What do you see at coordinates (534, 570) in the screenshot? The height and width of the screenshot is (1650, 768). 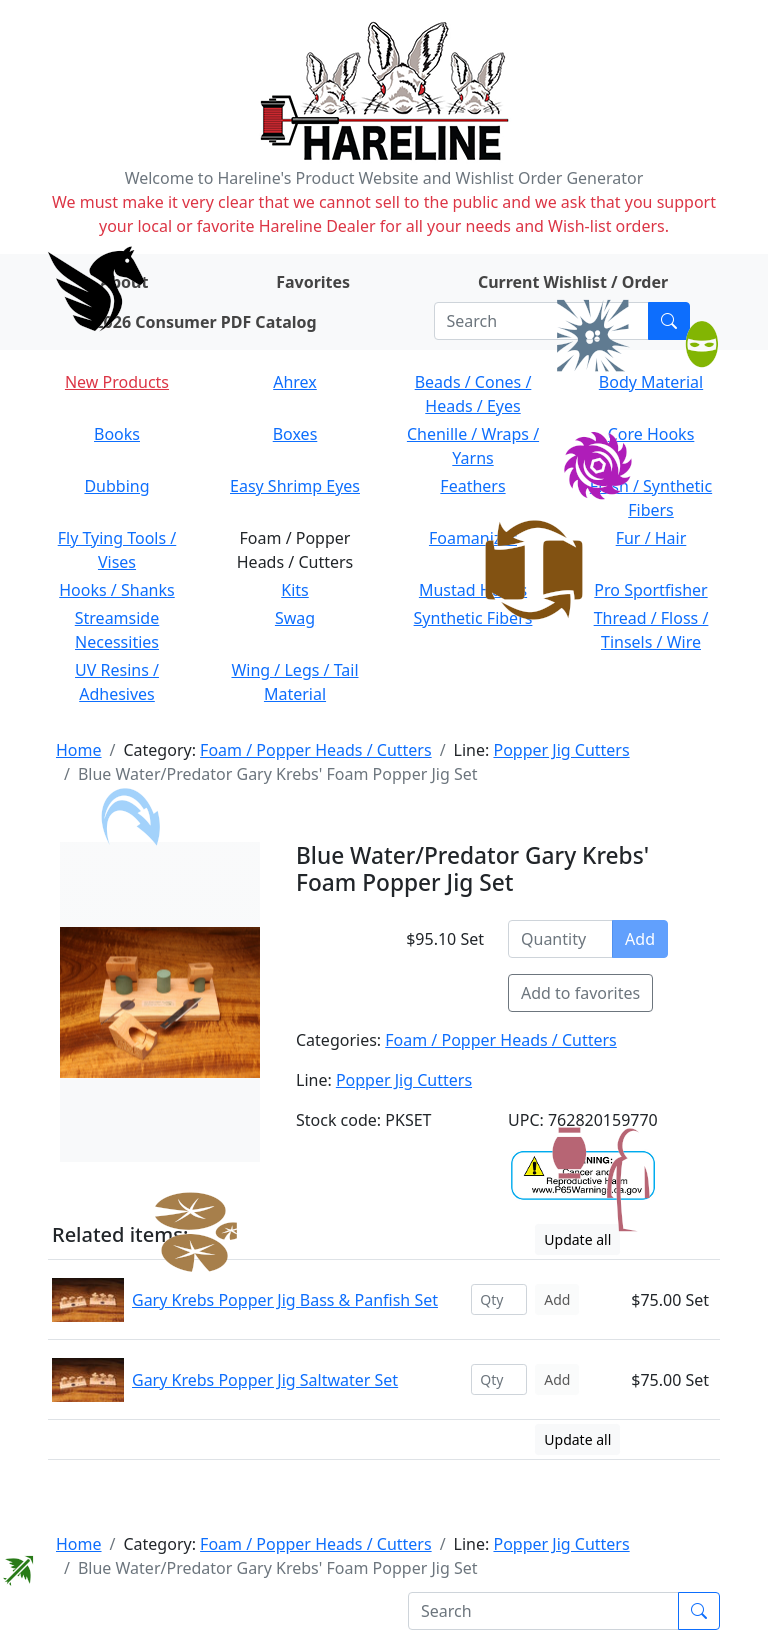 I see `swap or exchange cards` at bounding box center [534, 570].